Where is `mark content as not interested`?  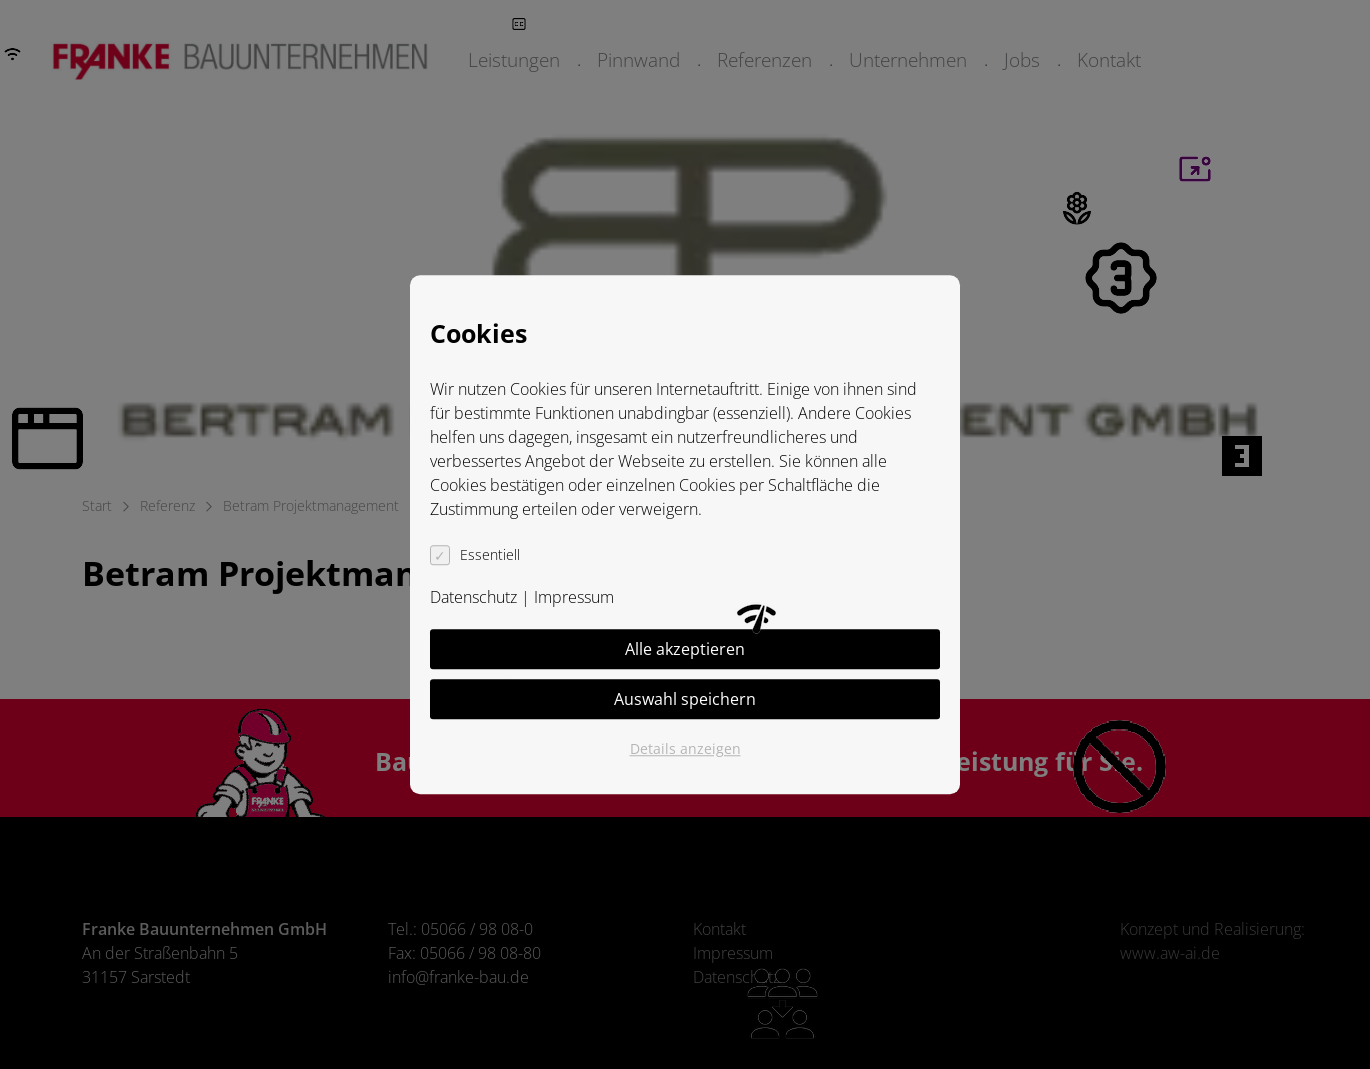
mark content as not interested is located at coordinates (1119, 766).